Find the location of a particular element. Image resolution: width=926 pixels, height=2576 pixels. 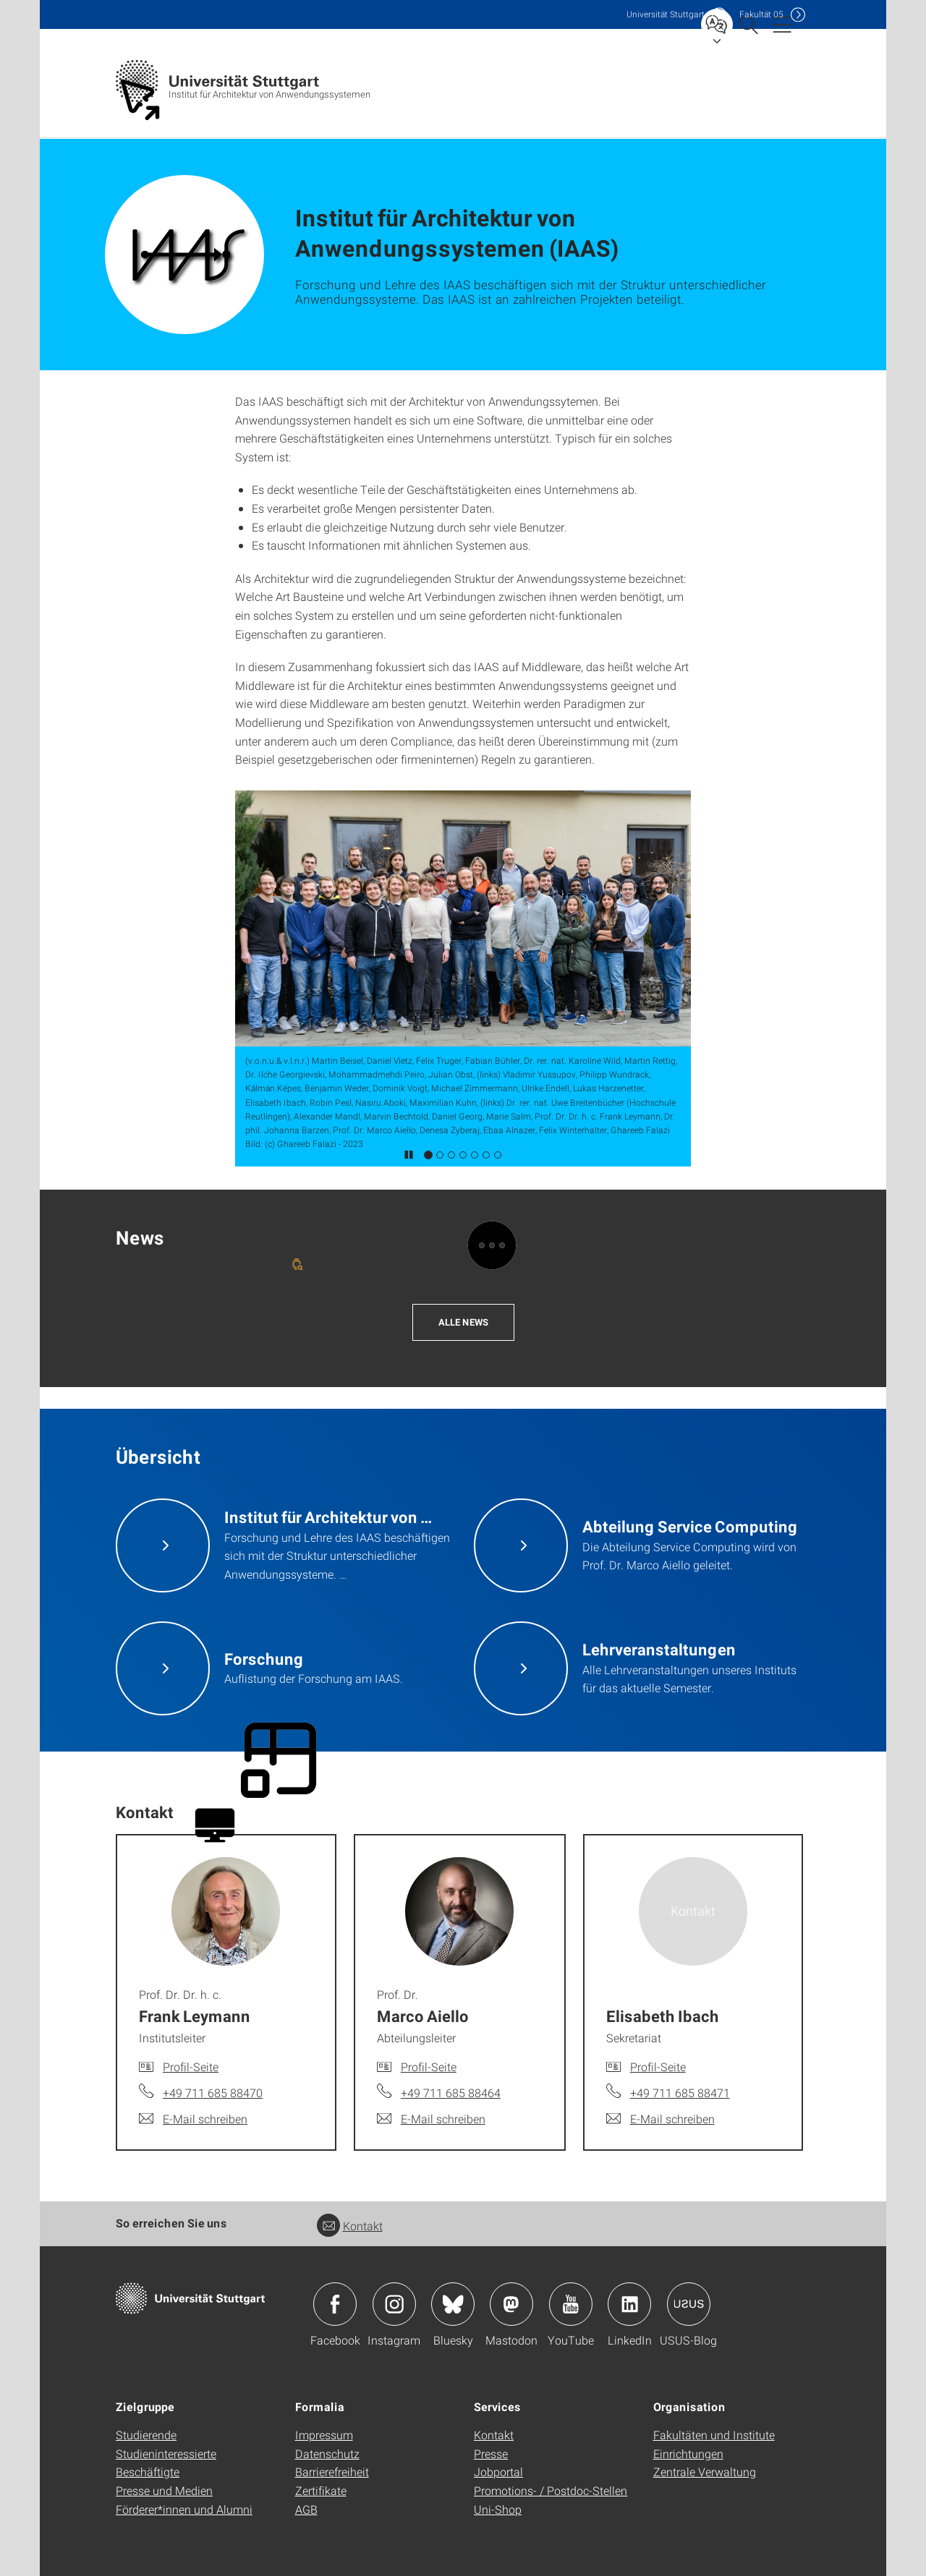

create a table alias or reference is located at coordinates (280, 1758).